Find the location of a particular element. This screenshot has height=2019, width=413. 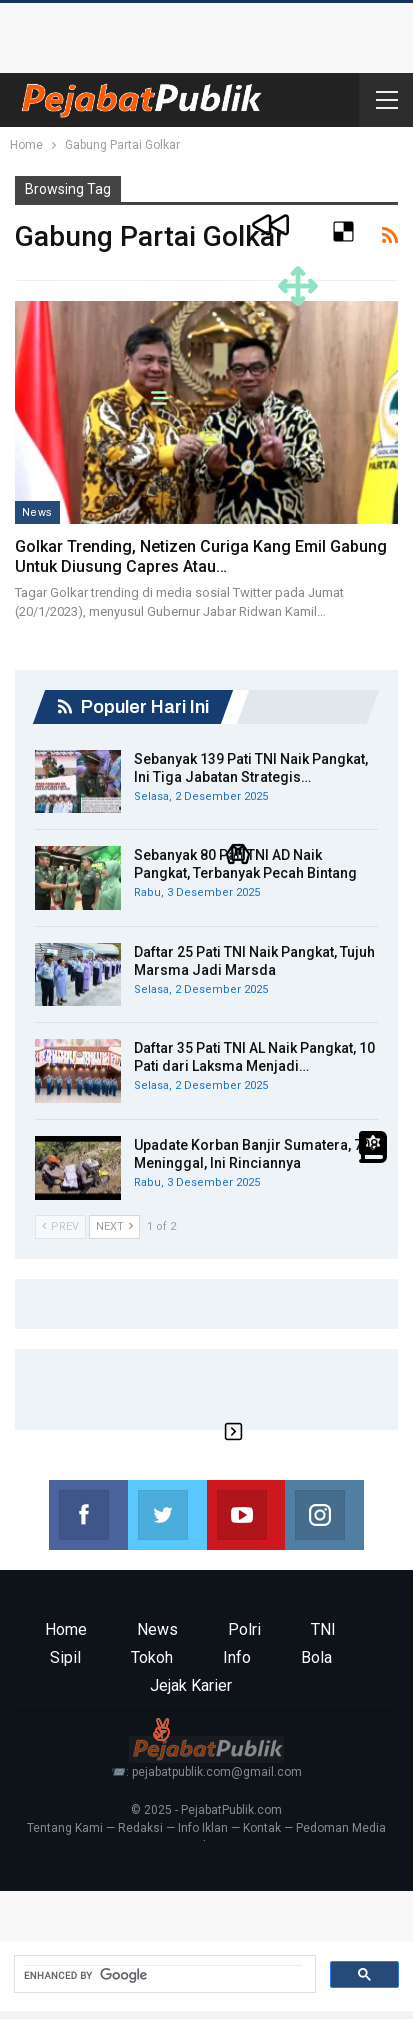

access Jewish religious texts or scriptures is located at coordinates (373, 1147).